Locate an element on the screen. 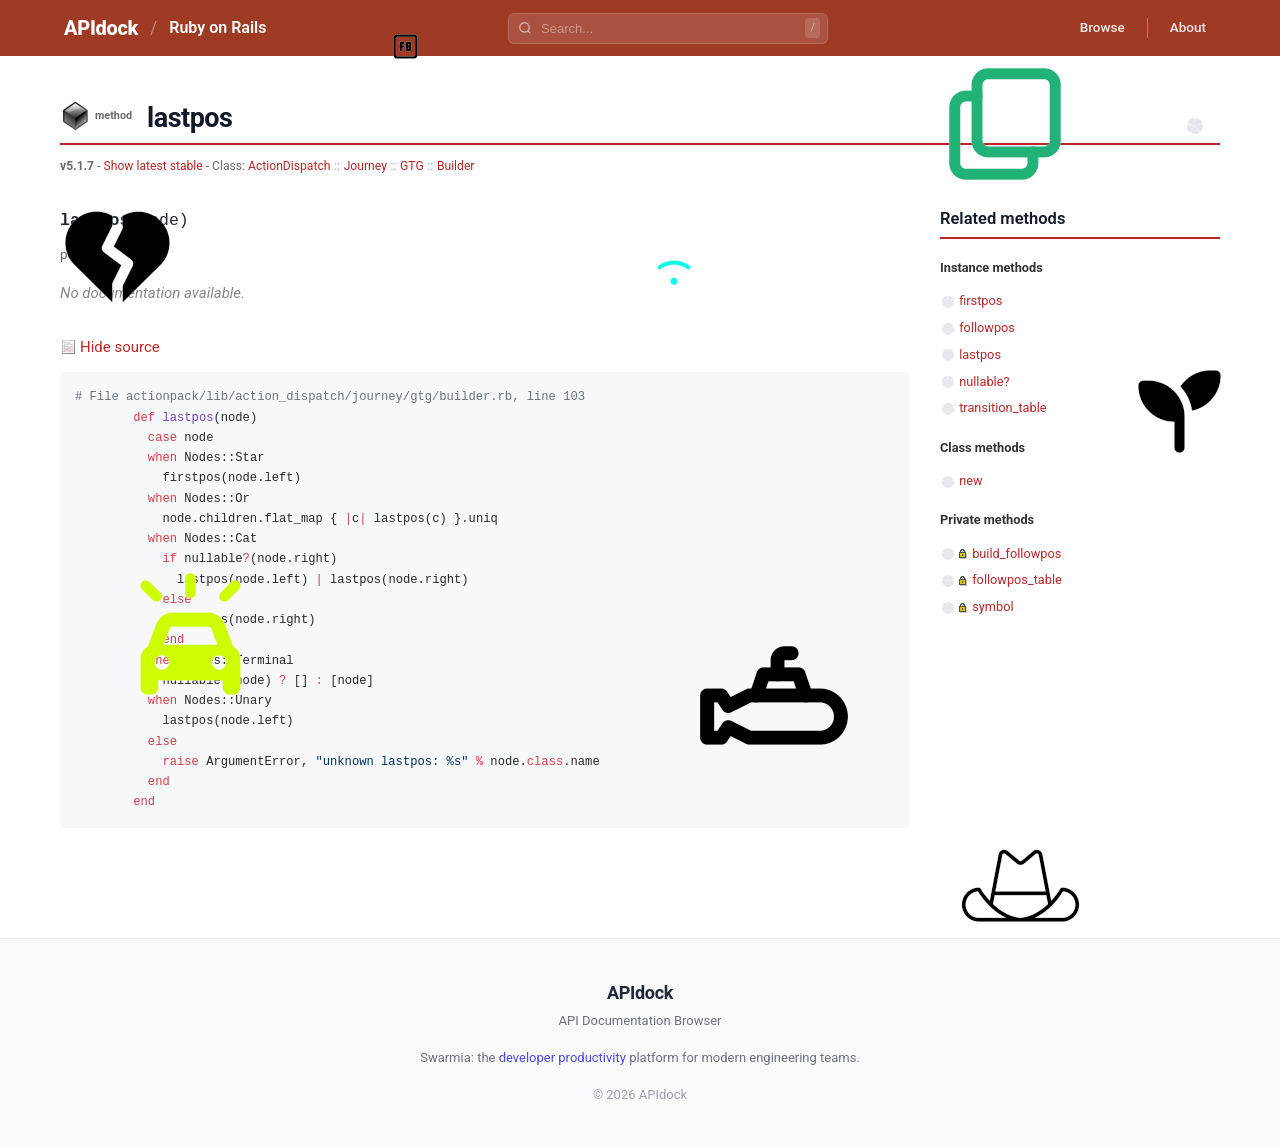  navigate to underwater or submarine-related content is located at coordinates (770, 702).